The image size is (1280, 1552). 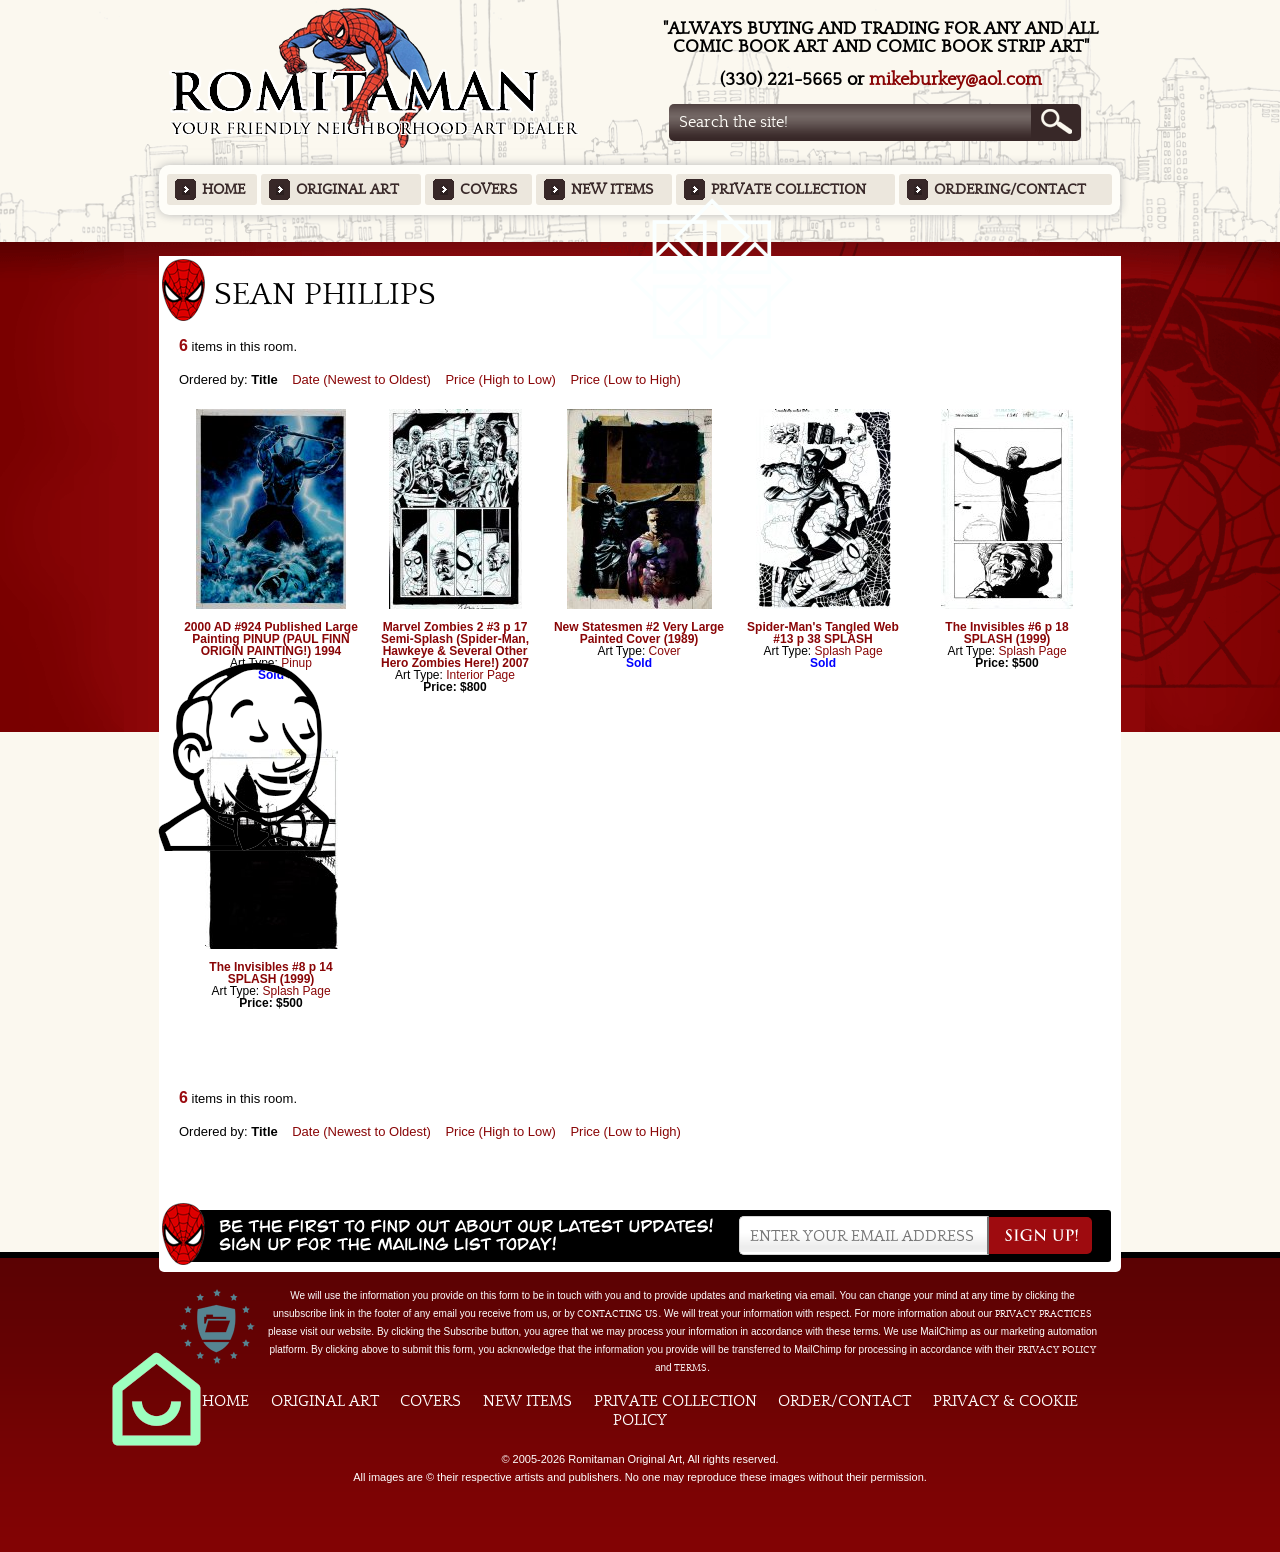 I want to click on return to home screen, so click(x=156, y=1401).